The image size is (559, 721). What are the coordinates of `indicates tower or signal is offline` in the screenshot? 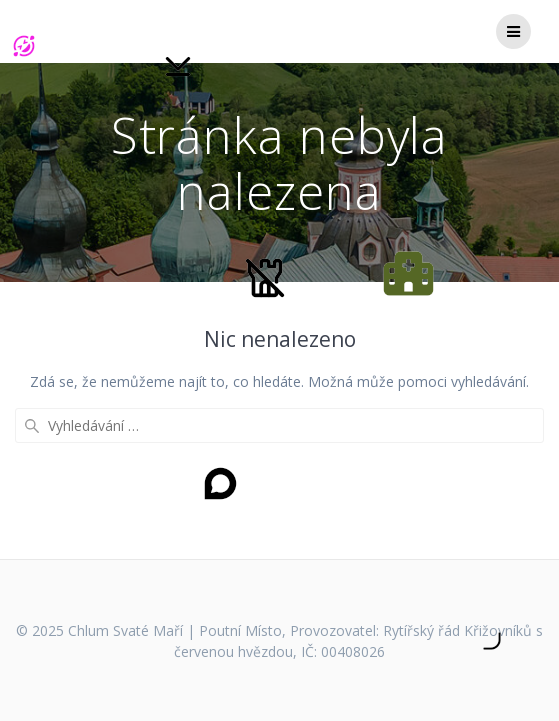 It's located at (265, 278).